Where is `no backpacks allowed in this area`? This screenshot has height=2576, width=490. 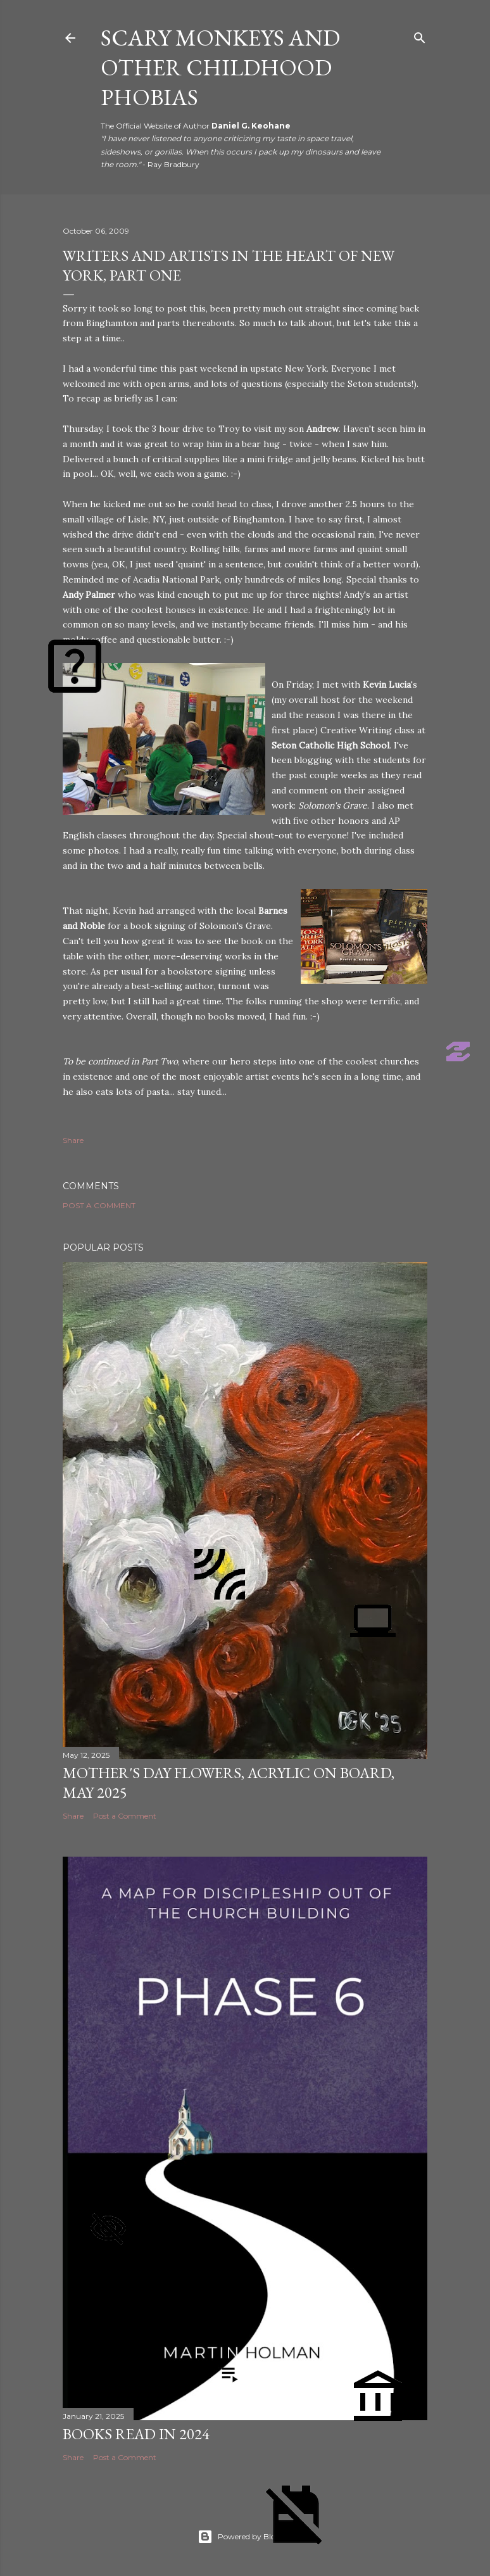 no backpacks allowed in this area is located at coordinates (296, 2514).